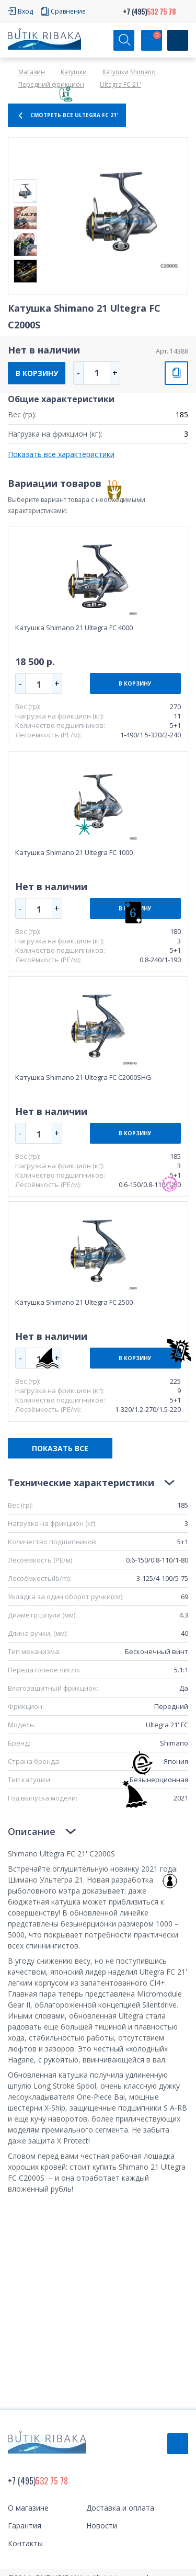 The width and height of the screenshot is (196, 2576). I want to click on six of diamonds playing card, so click(133, 913).